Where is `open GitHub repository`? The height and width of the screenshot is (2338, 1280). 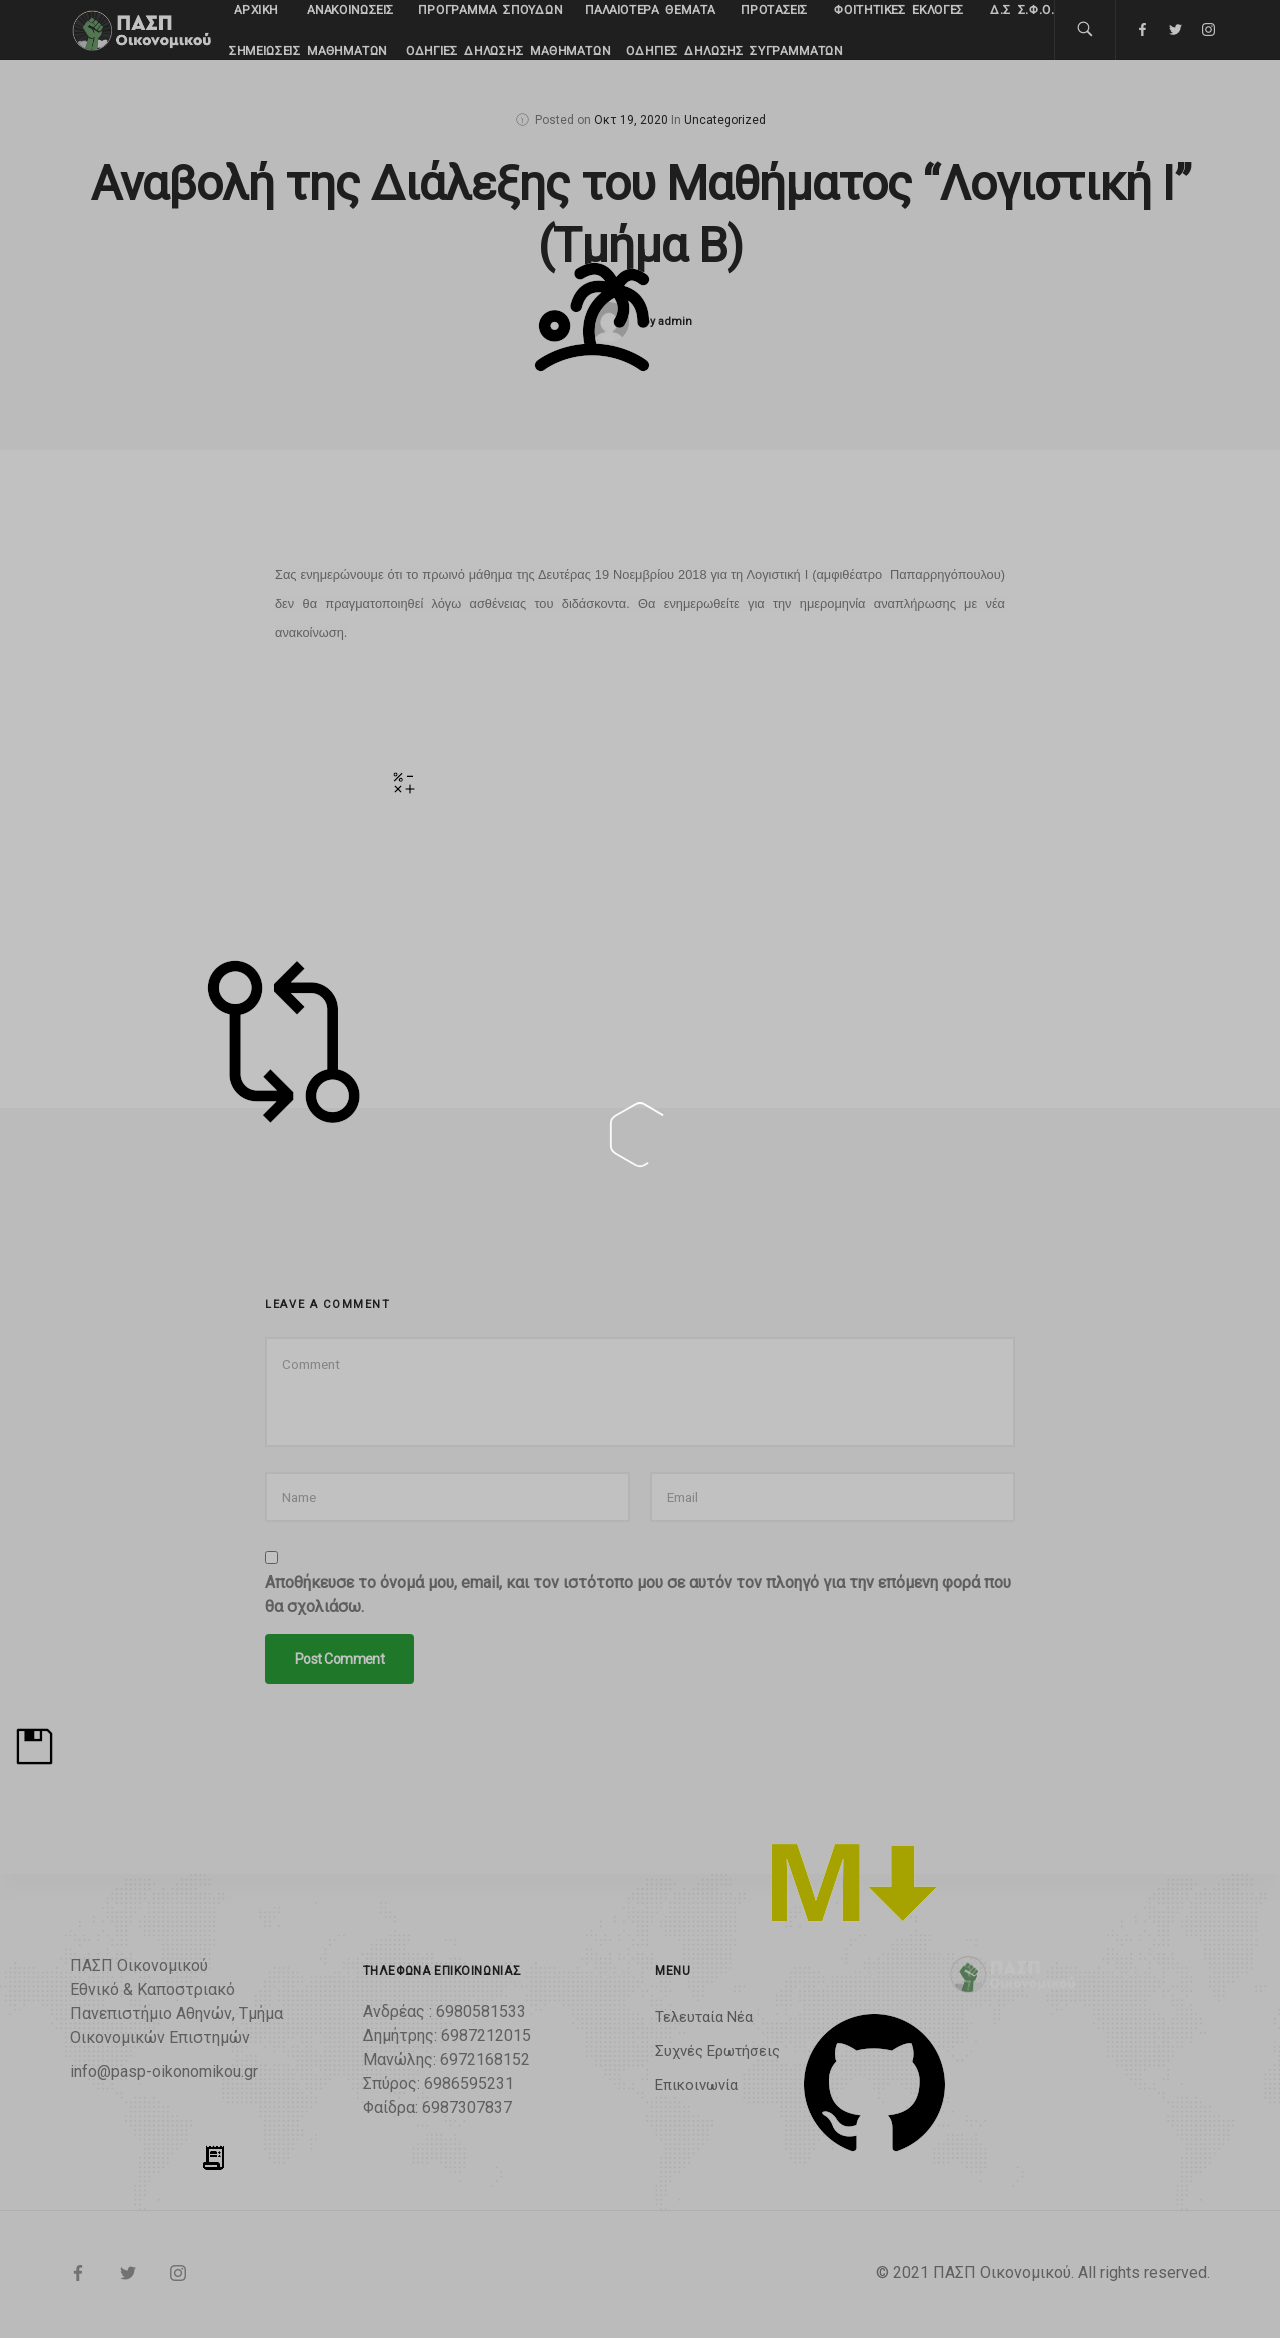
open GitHub repository is located at coordinates (874, 2084).